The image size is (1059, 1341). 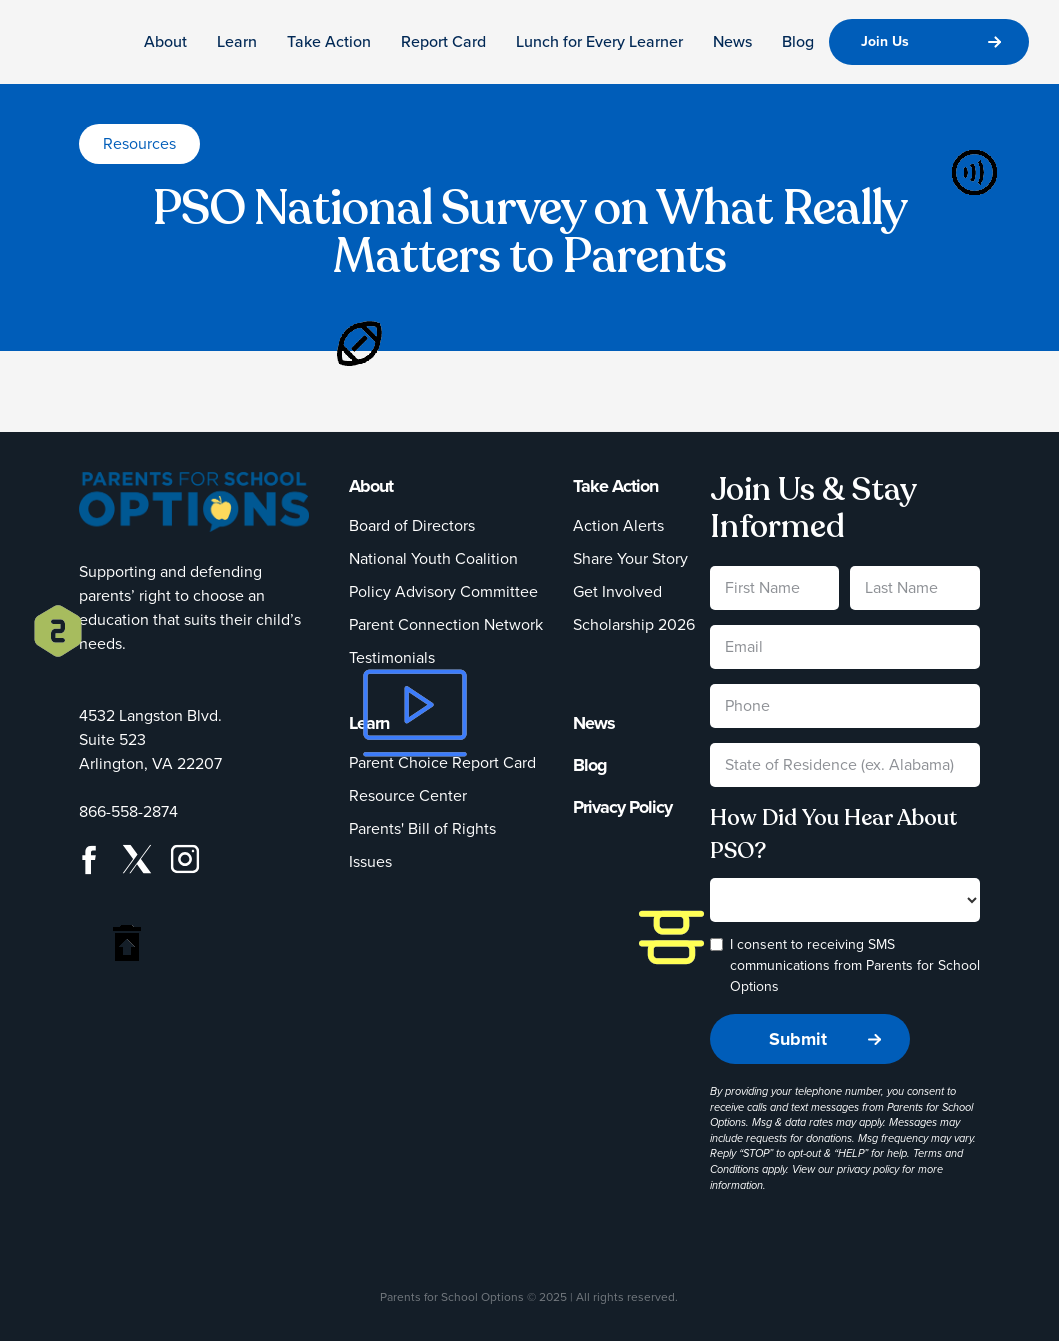 I want to click on align objects to the top edge with vertical distribution, so click(x=671, y=937).